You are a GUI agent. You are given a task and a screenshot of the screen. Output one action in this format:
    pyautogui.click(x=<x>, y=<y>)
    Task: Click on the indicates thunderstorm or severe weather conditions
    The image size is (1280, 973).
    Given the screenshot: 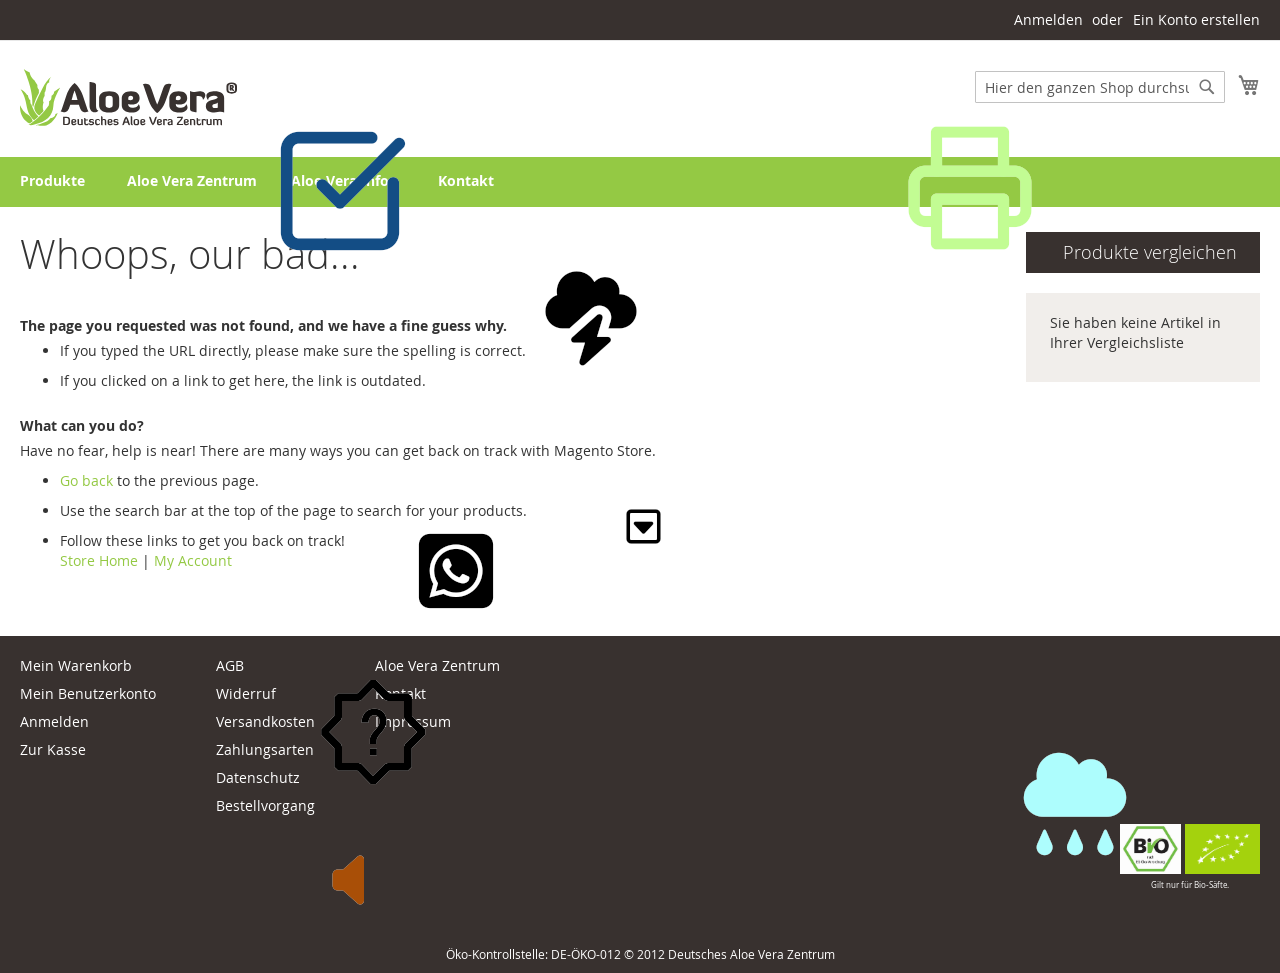 What is the action you would take?
    pyautogui.click(x=591, y=317)
    